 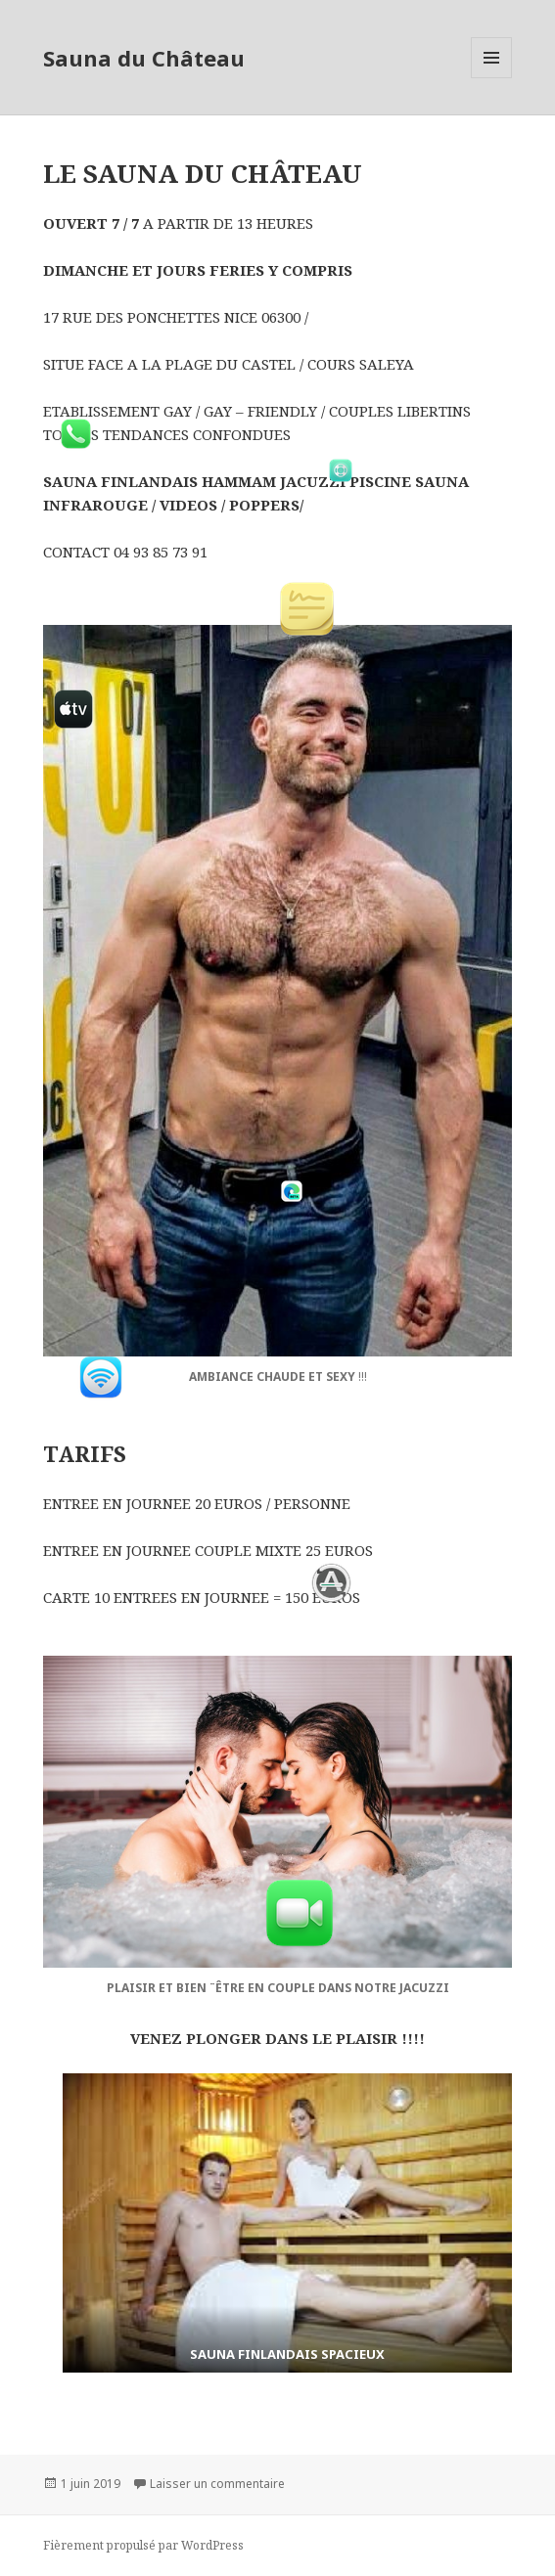 I want to click on open microsoft edge beta browser, so click(x=292, y=1191).